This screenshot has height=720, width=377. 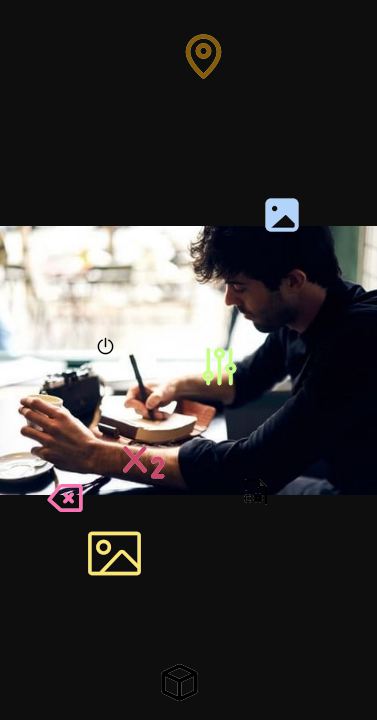 What do you see at coordinates (179, 682) in the screenshot?
I see `view 3D model or object` at bounding box center [179, 682].